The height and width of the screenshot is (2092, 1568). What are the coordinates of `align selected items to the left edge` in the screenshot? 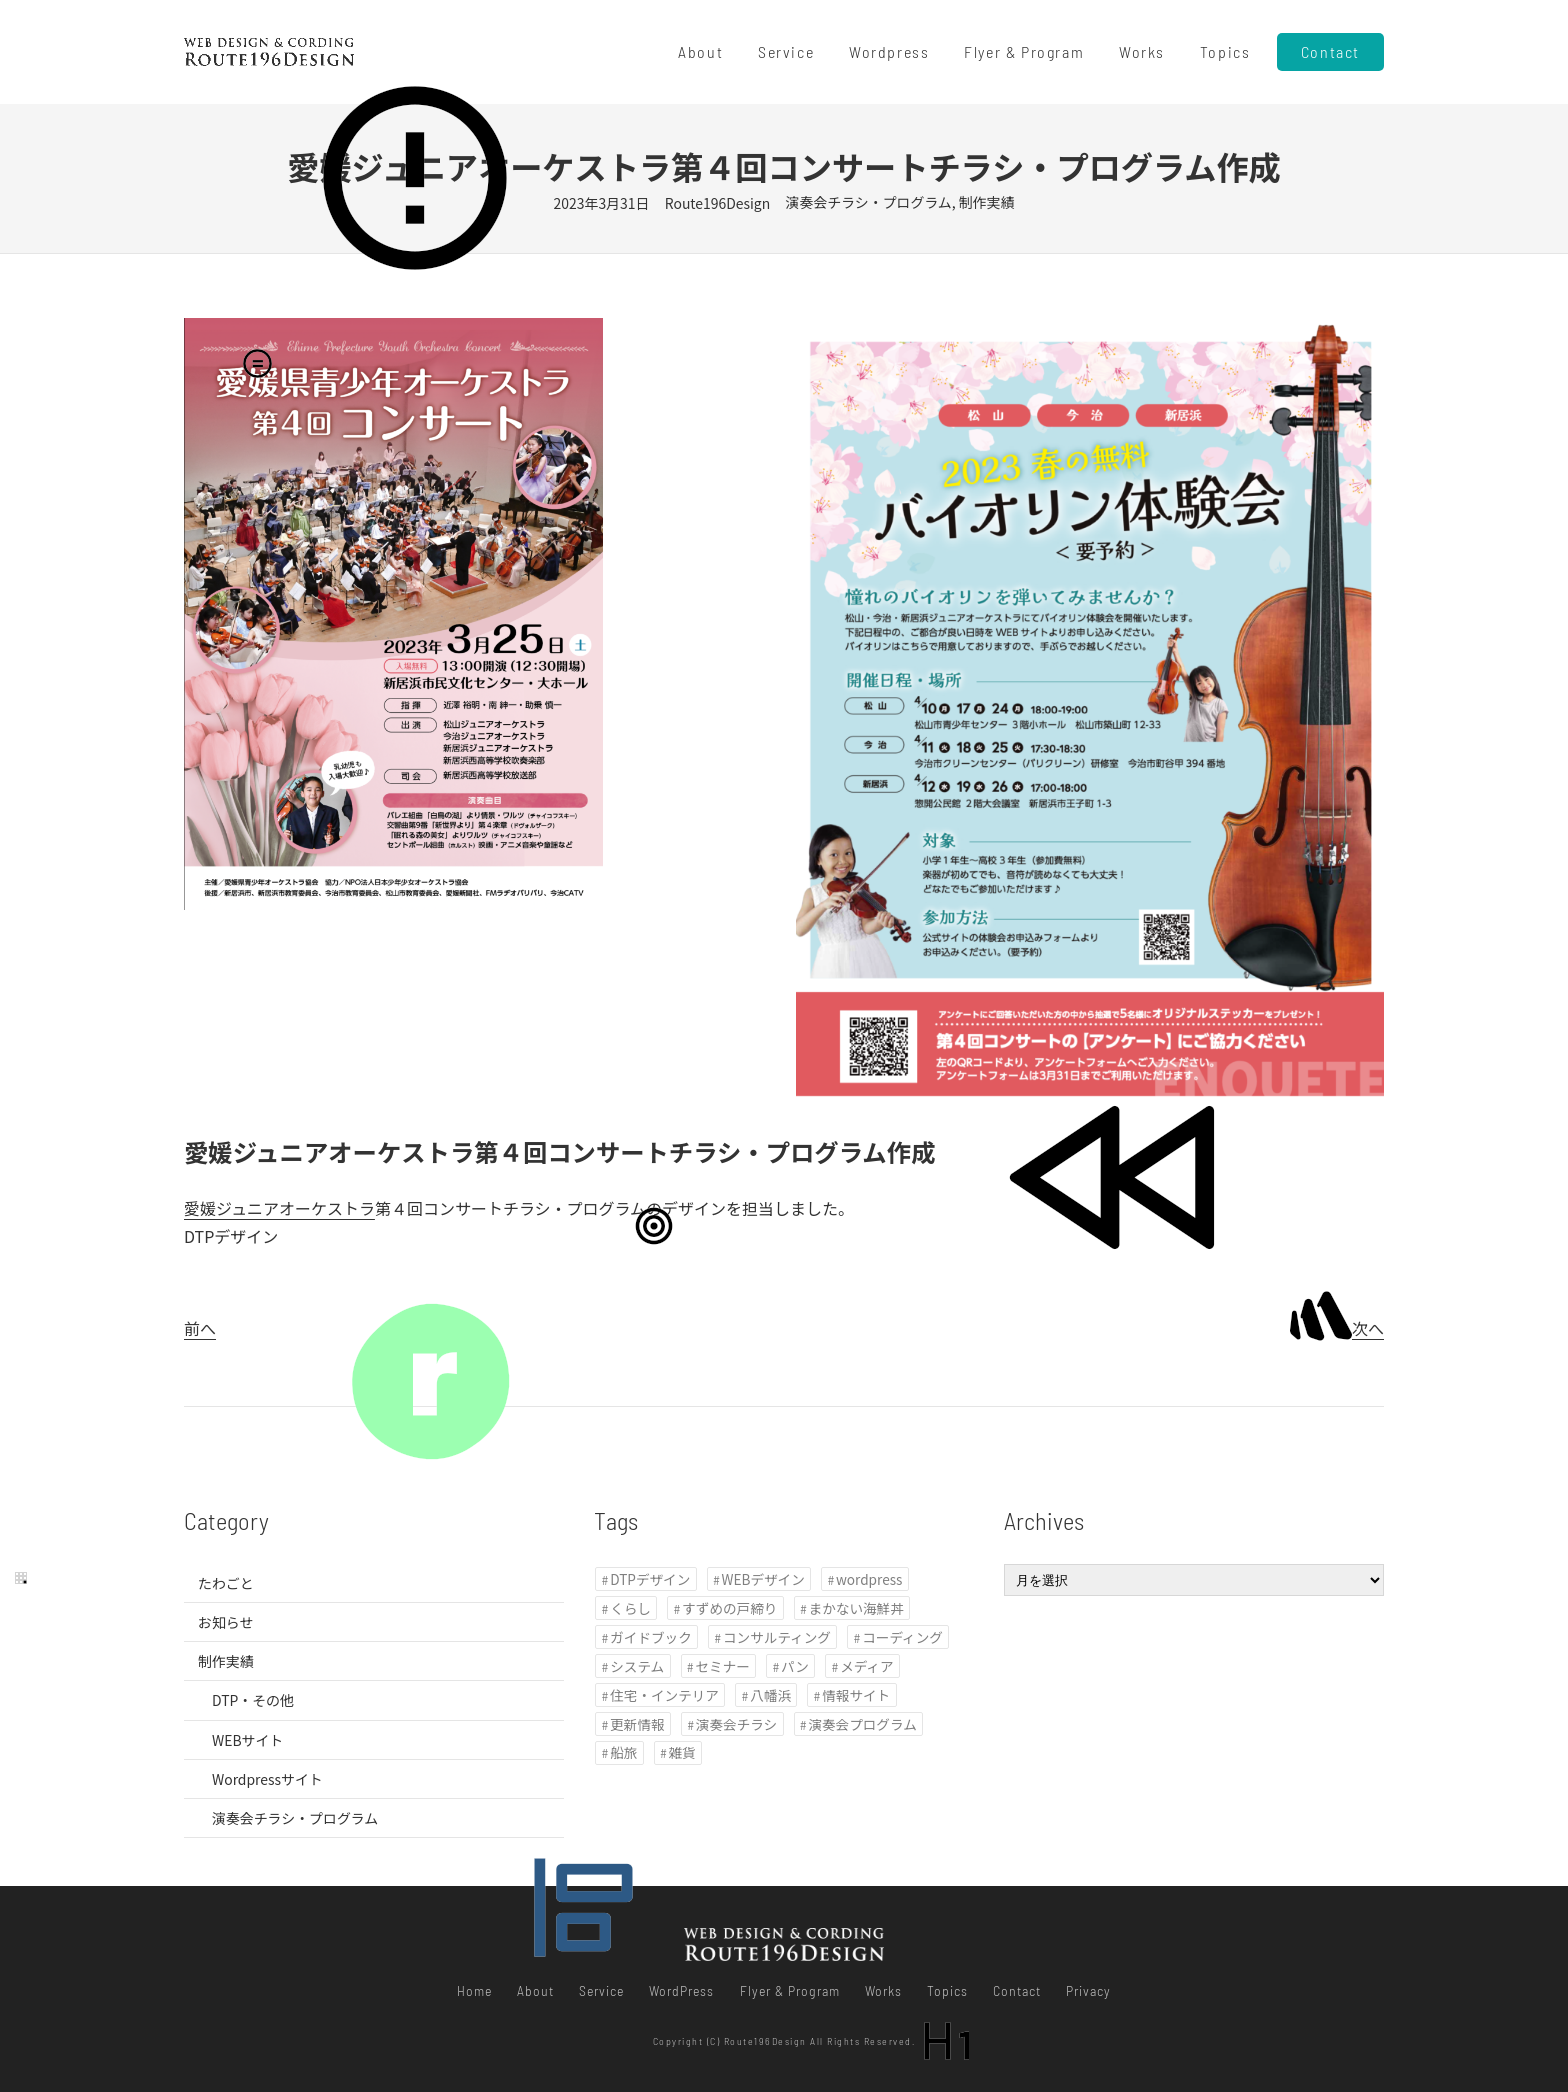 It's located at (583, 1907).